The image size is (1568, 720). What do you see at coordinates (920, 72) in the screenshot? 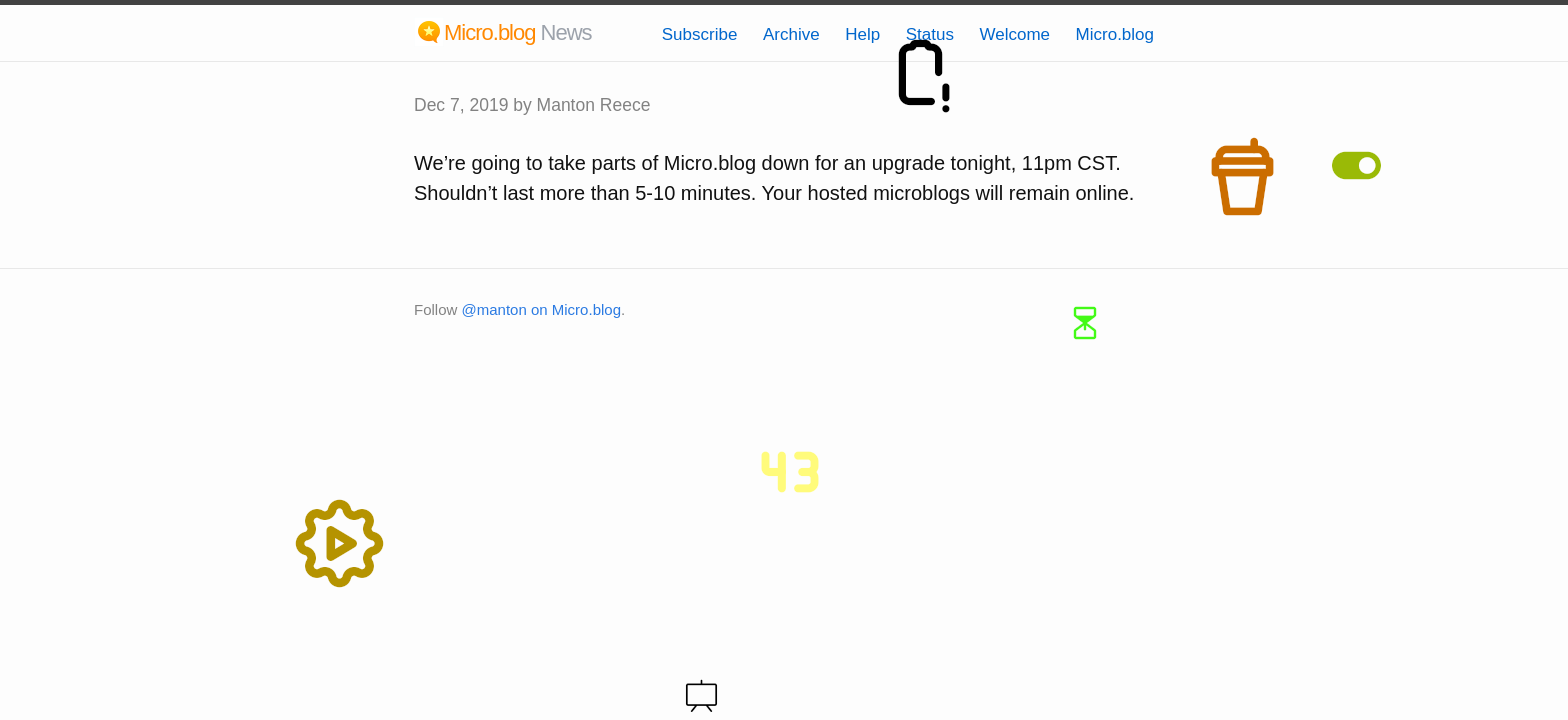
I see `indicates low battery warning` at bounding box center [920, 72].